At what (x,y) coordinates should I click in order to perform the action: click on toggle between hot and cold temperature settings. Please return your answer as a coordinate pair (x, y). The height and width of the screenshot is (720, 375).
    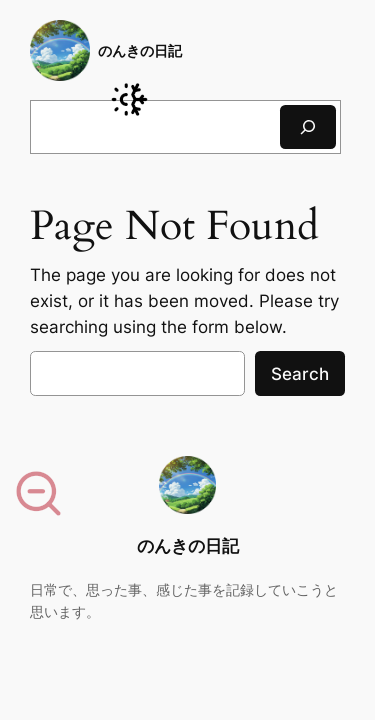
    Looking at the image, I should click on (129, 99).